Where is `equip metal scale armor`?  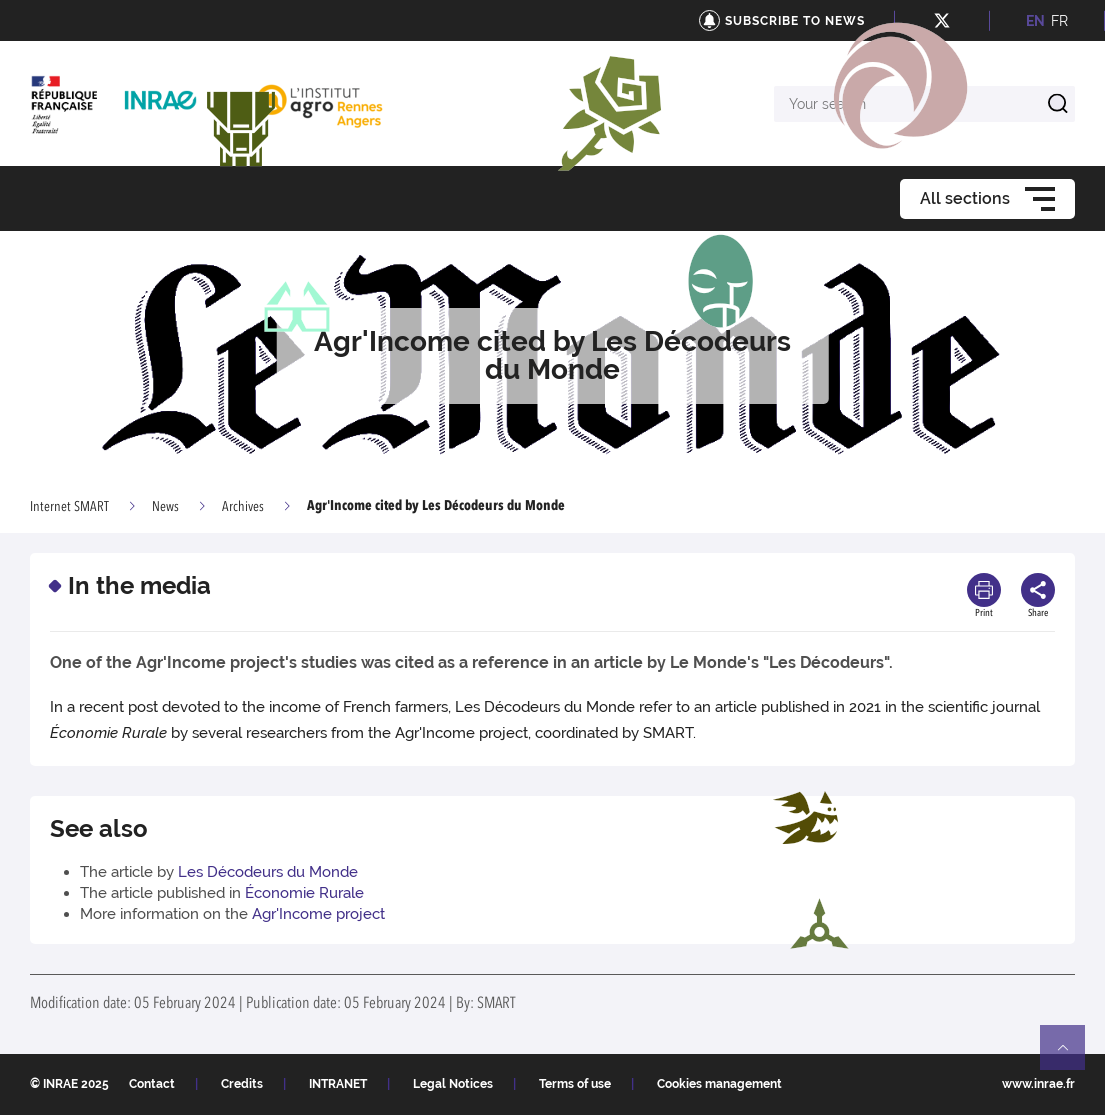 equip metal scale armor is located at coordinates (241, 129).